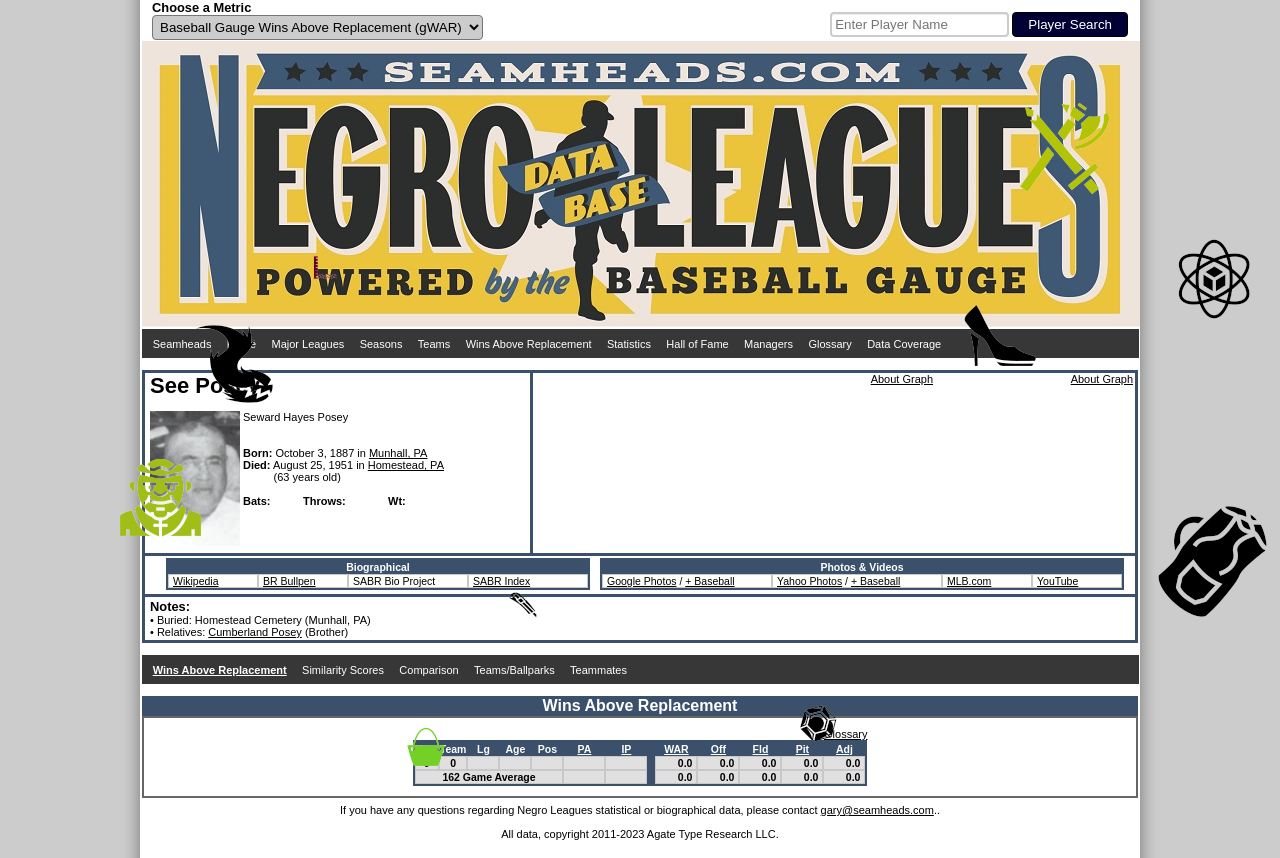 The height and width of the screenshot is (858, 1280). What do you see at coordinates (523, 605) in the screenshot?
I see `access cutting or trimming tools` at bounding box center [523, 605].